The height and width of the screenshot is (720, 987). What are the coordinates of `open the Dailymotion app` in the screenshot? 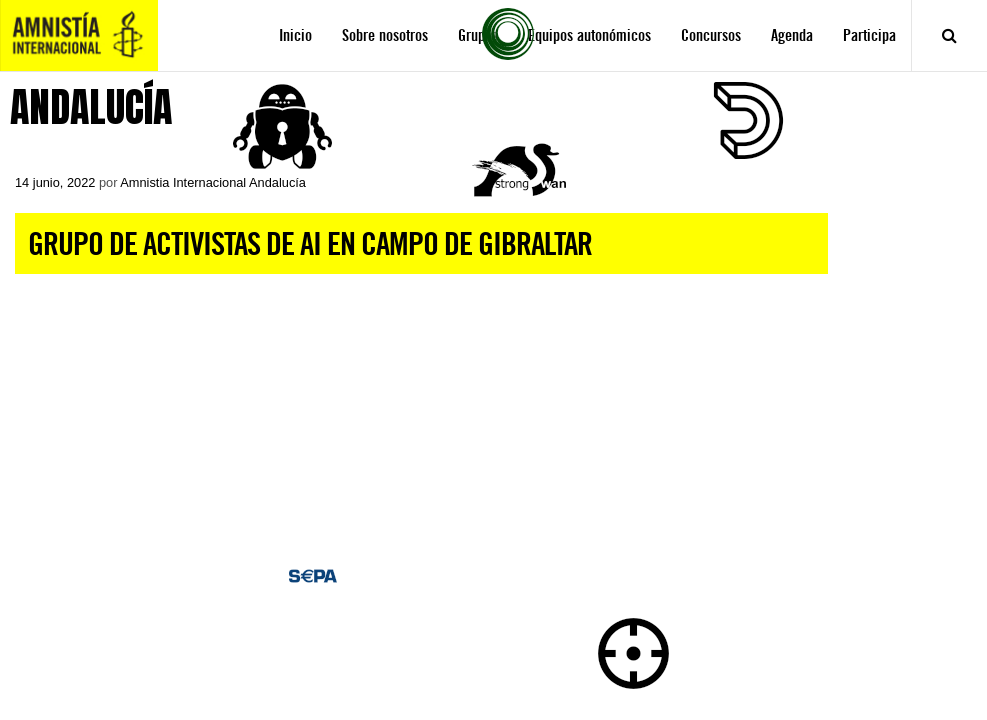 It's located at (748, 120).